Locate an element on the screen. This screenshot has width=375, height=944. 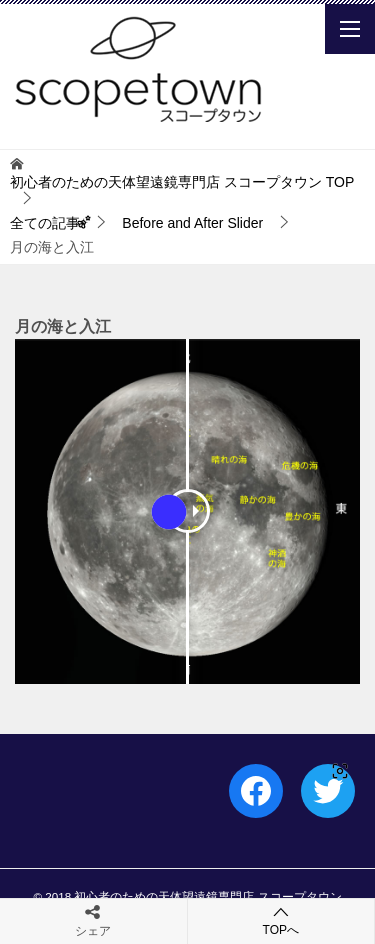
access nature or outdoor-themed emoji is located at coordinates (84, 222).